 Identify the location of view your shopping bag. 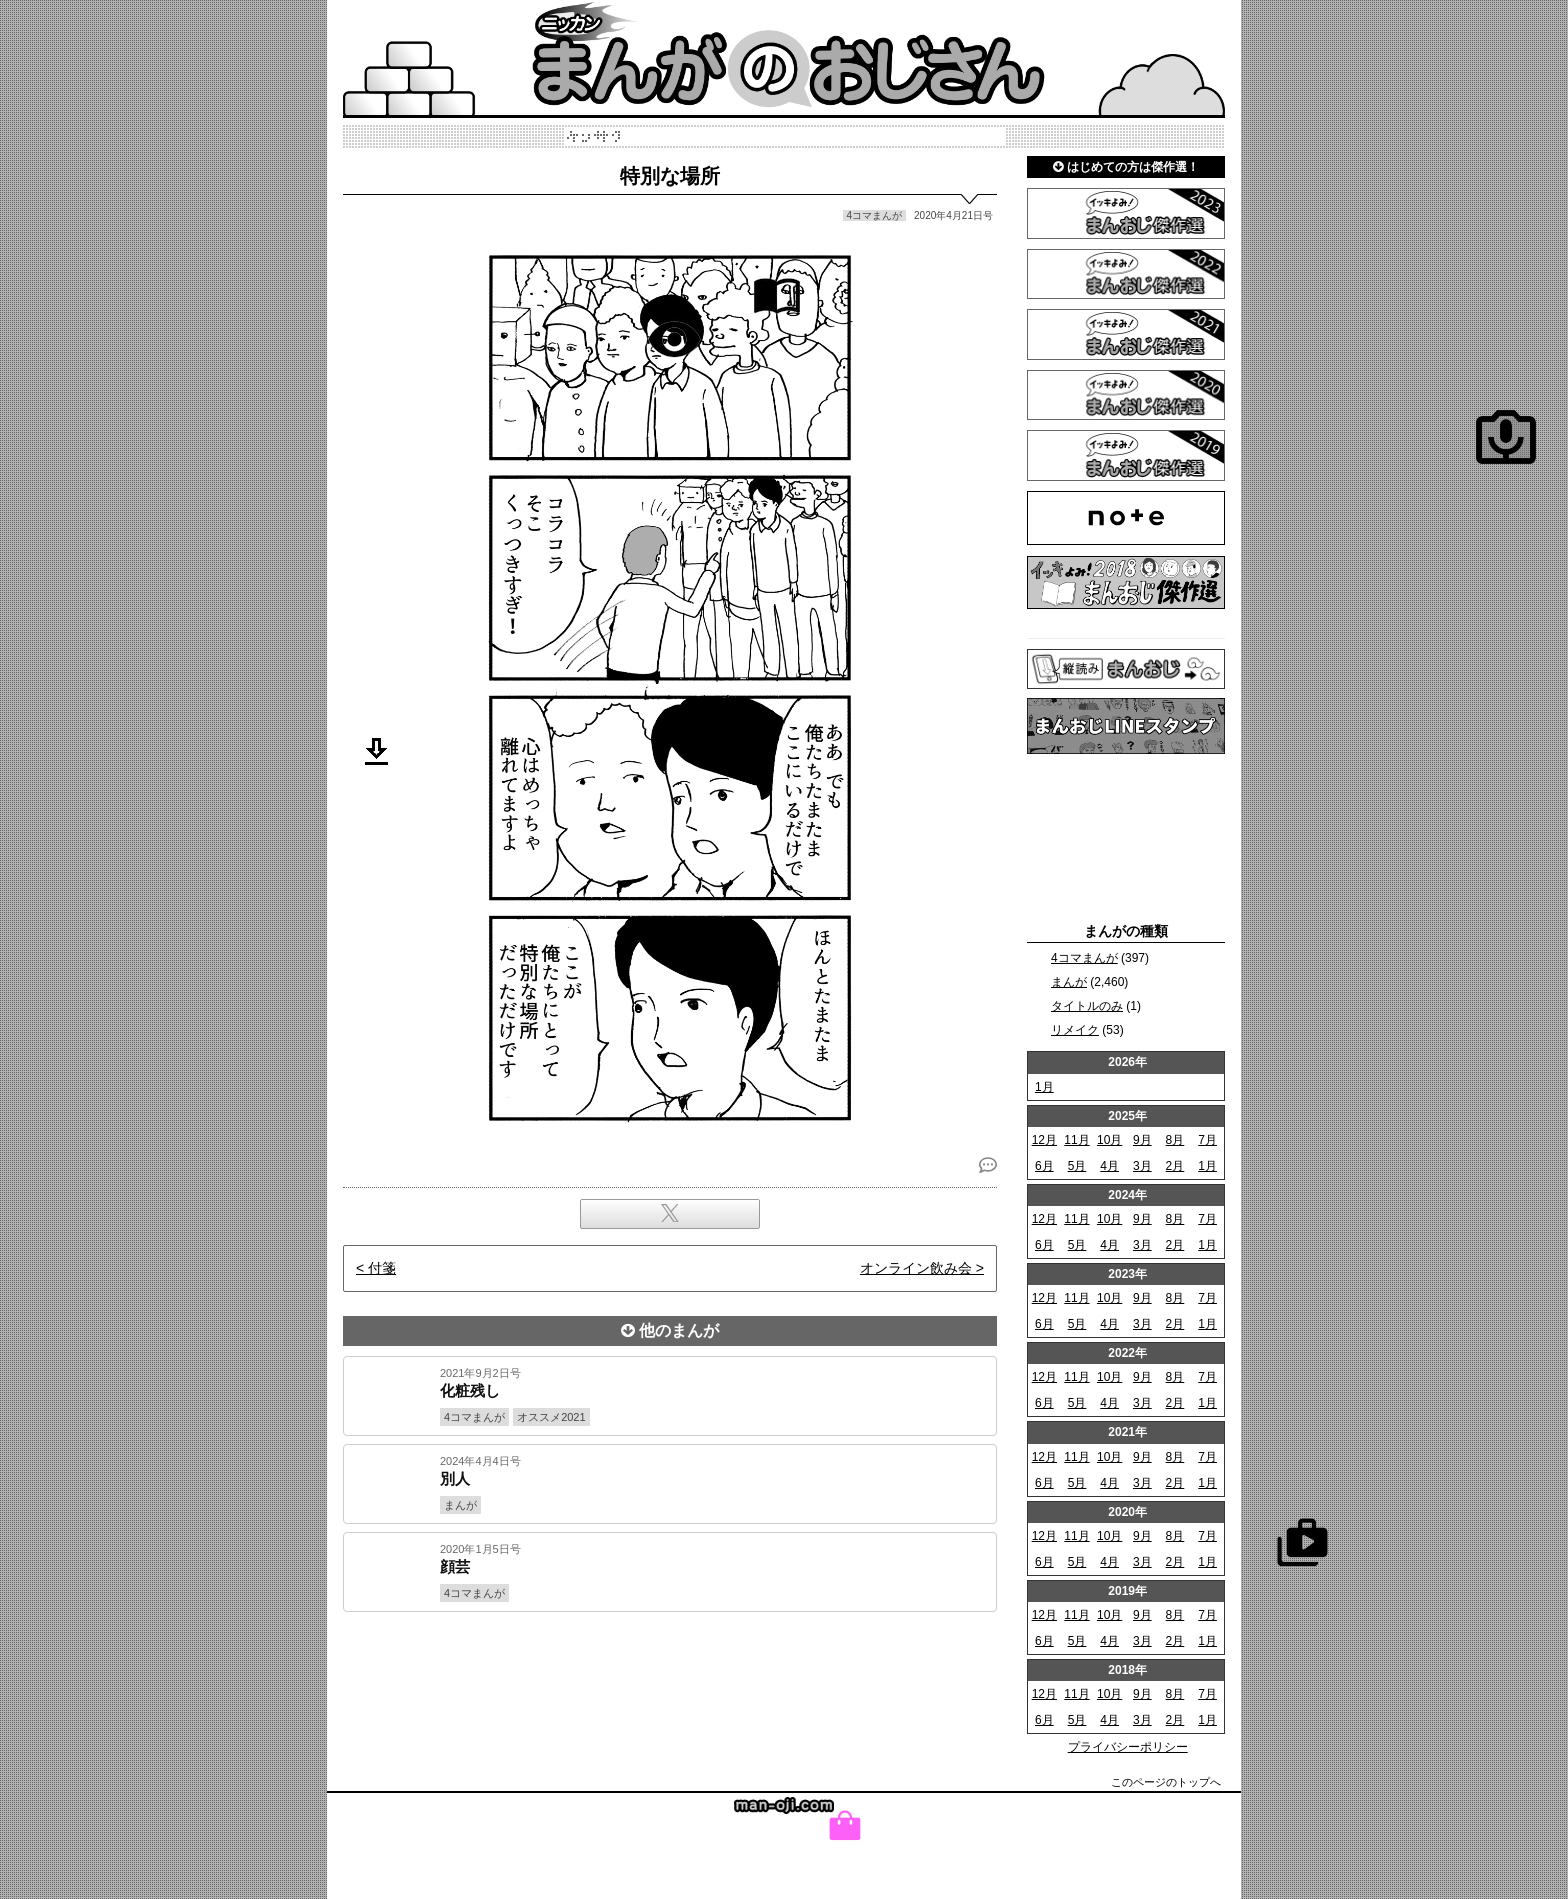
(845, 1827).